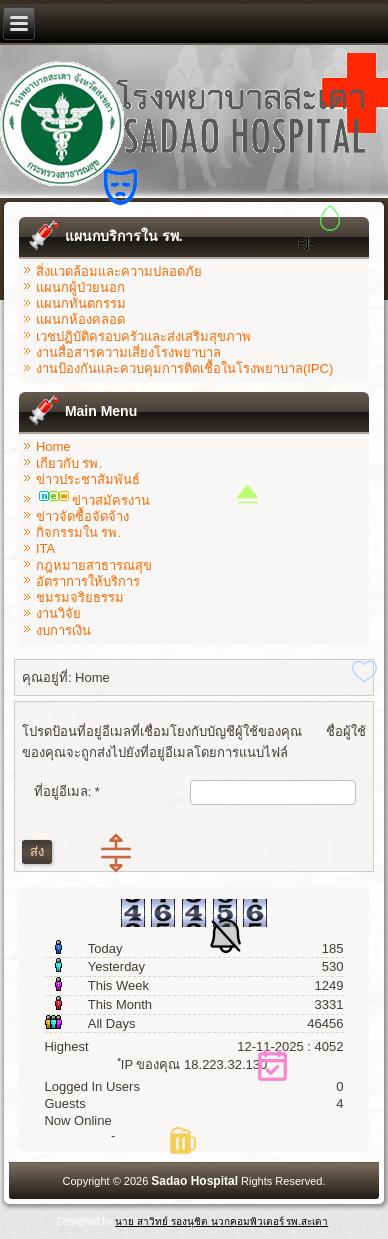 The height and width of the screenshot is (1239, 388). Describe the element at coordinates (272, 1066) in the screenshot. I see `confirm or complete a scheduled event` at that location.